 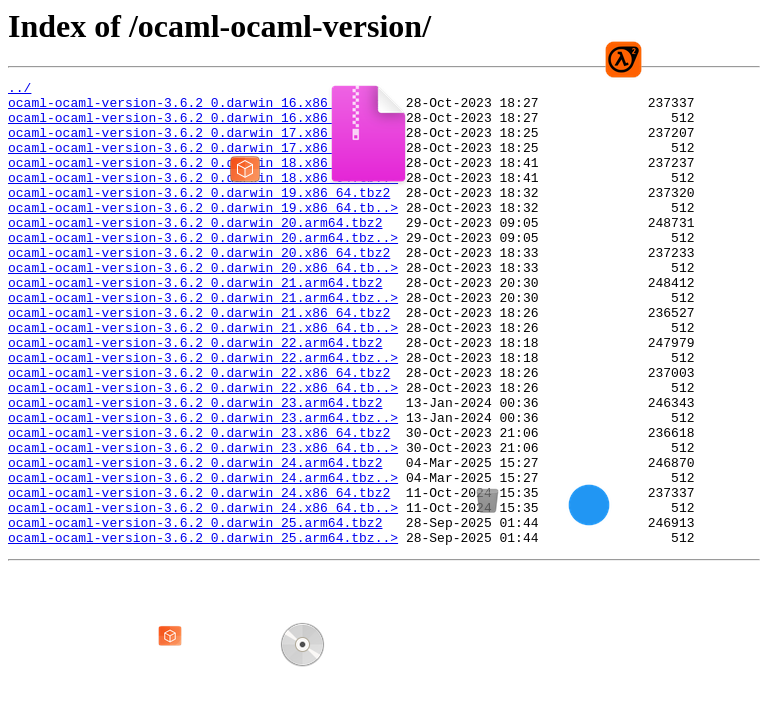 I want to click on 3D model file in STL ASCII format, so click(x=170, y=635).